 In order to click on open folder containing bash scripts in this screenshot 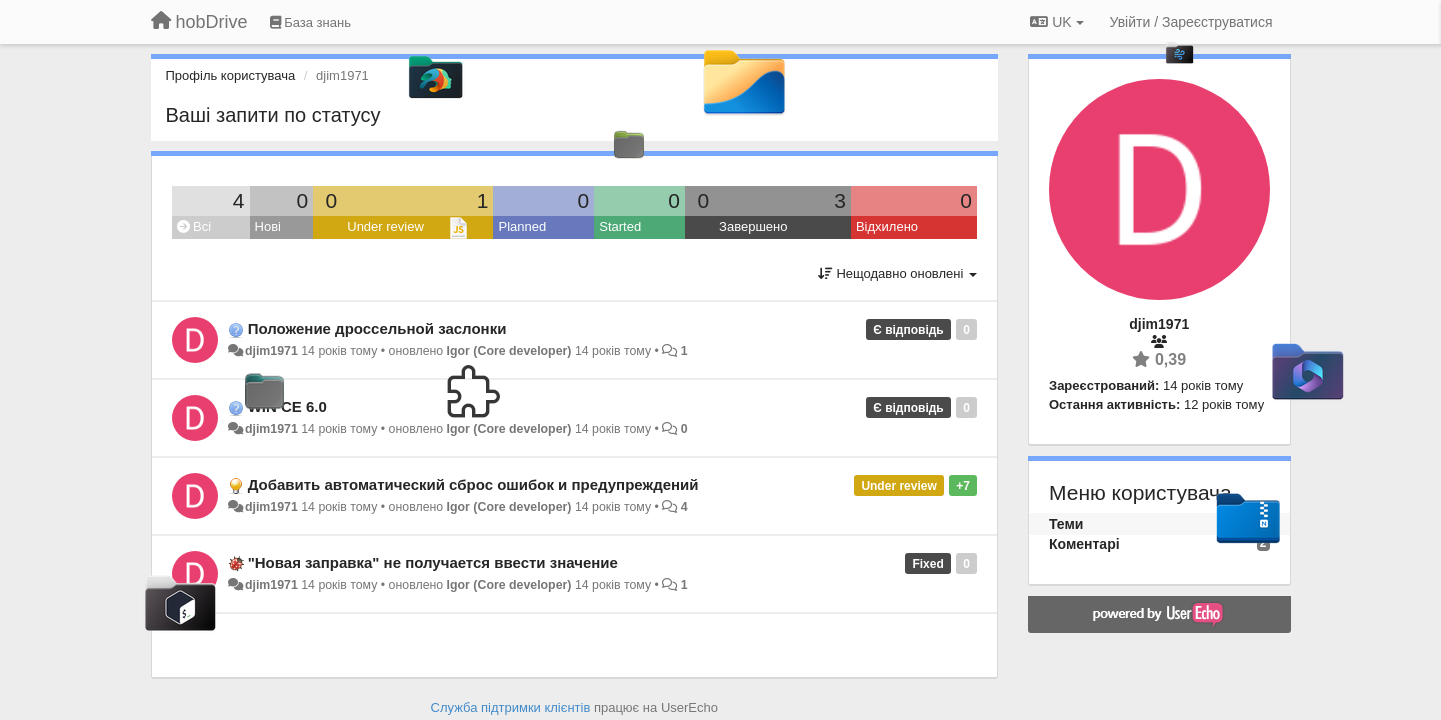, I will do `click(180, 605)`.